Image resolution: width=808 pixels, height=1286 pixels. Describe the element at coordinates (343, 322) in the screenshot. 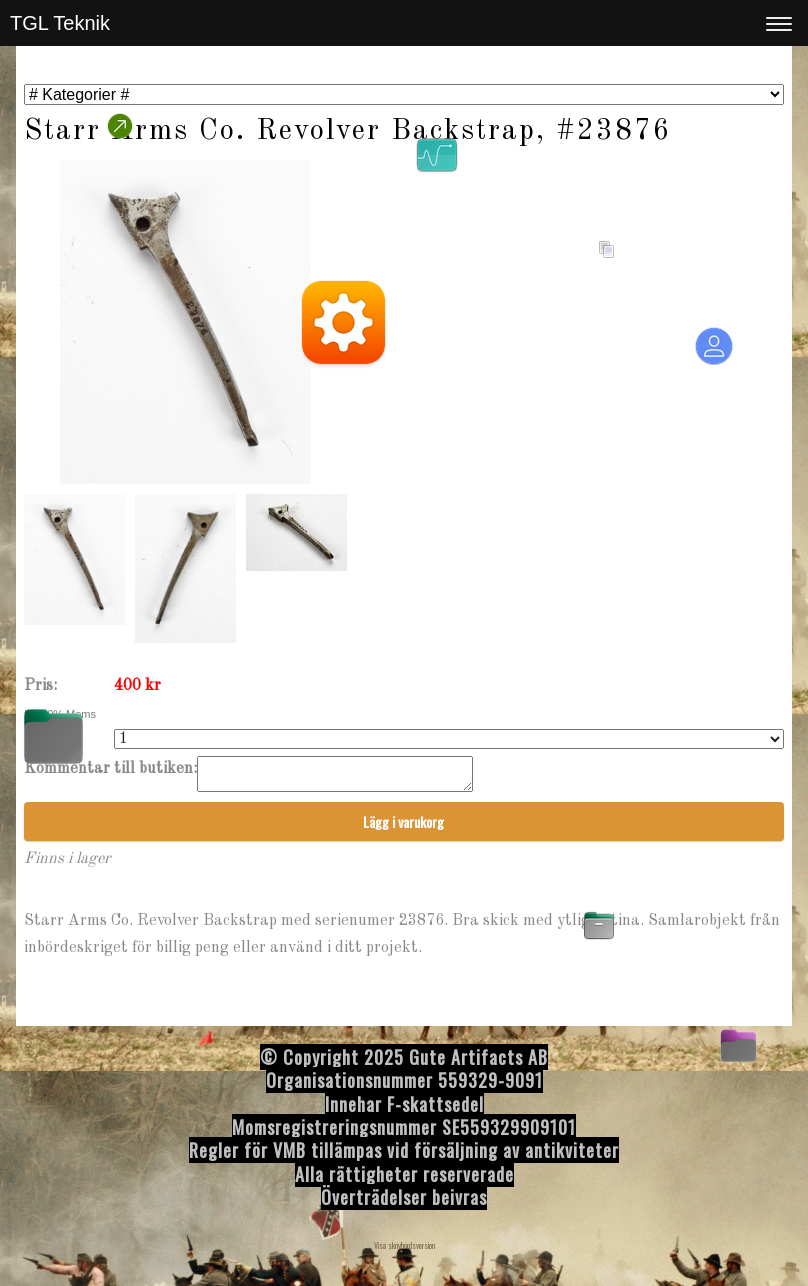

I see `open aptana studio IDE` at that location.